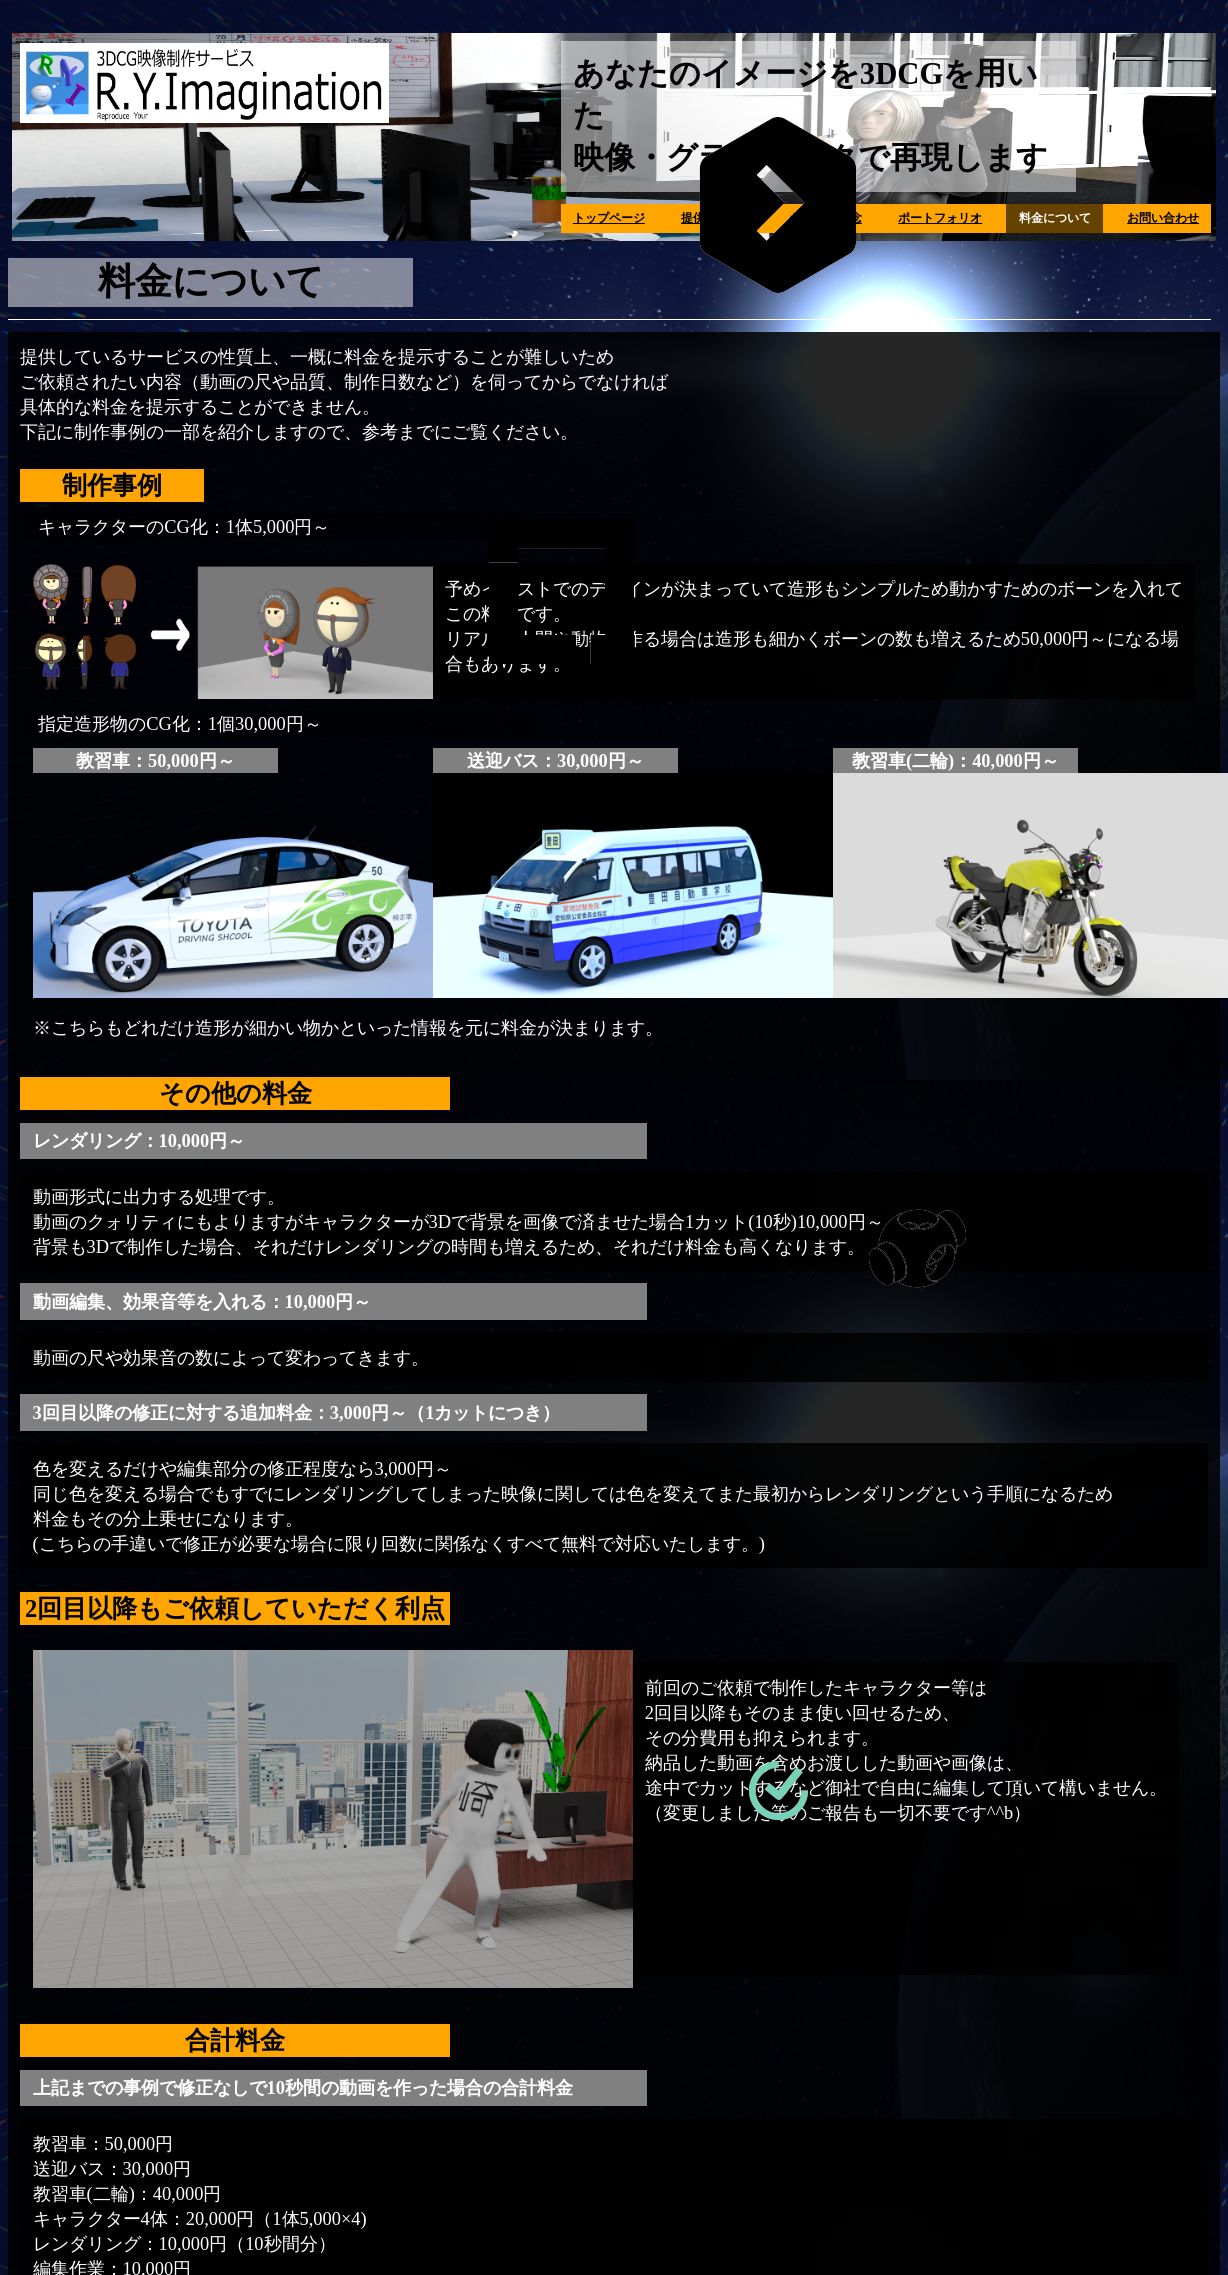  What do you see at coordinates (778, 205) in the screenshot?
I see `buddy CI/CD platform logo` at bounding box center [778, 205].